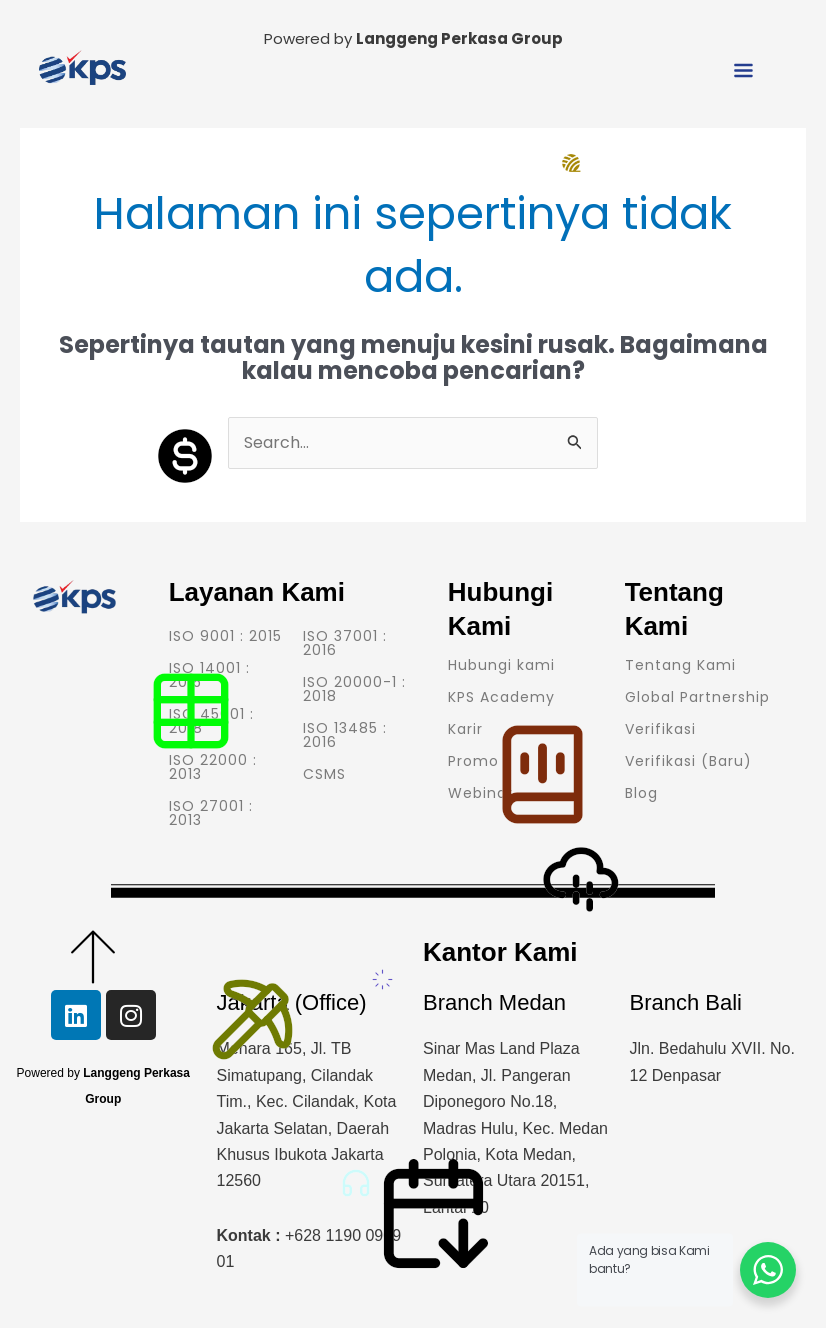 This screenshot has width=826, height=1328. Describe the element at coordinates (93, 957) in the screenshot. I see `scroll to top of page` at that location.